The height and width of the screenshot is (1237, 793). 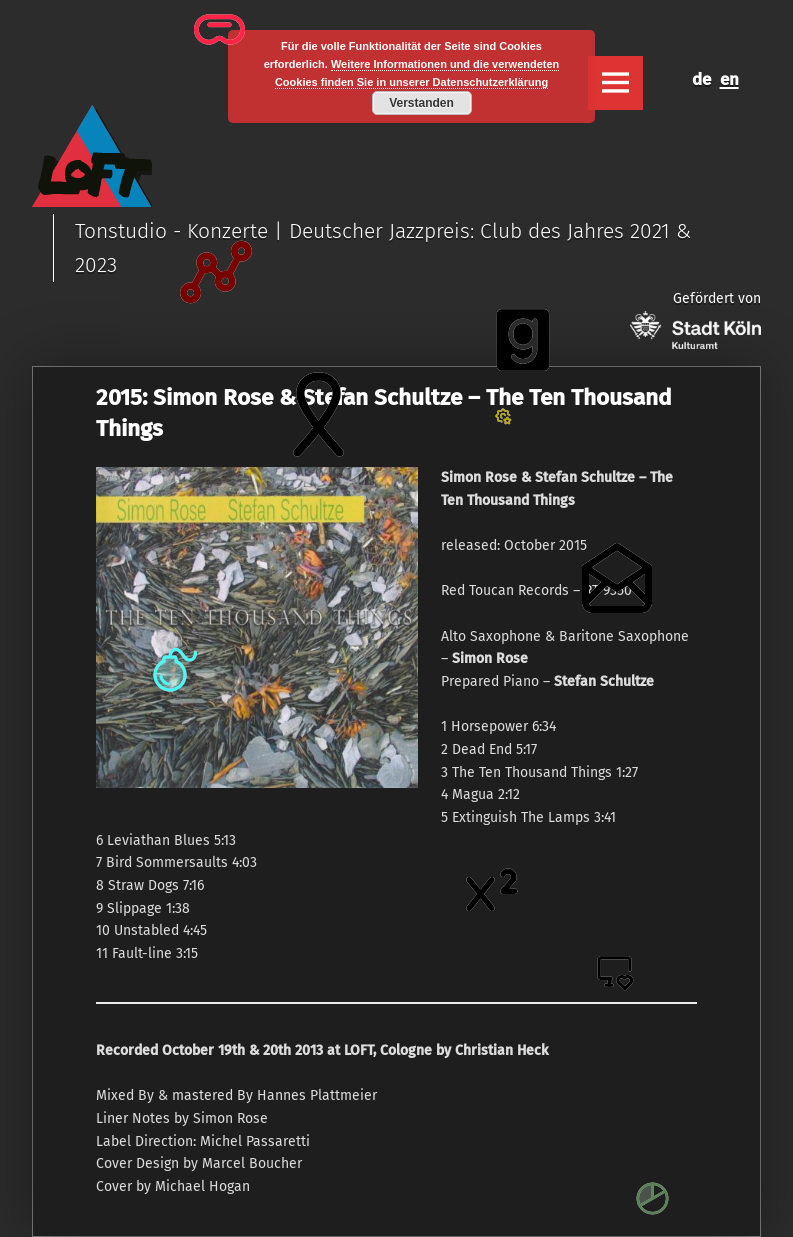 What do you see at coordinates (219, 29) in the screenshot?
I see `access virtual reality or immersive mode` at bounding box center [219, 29].